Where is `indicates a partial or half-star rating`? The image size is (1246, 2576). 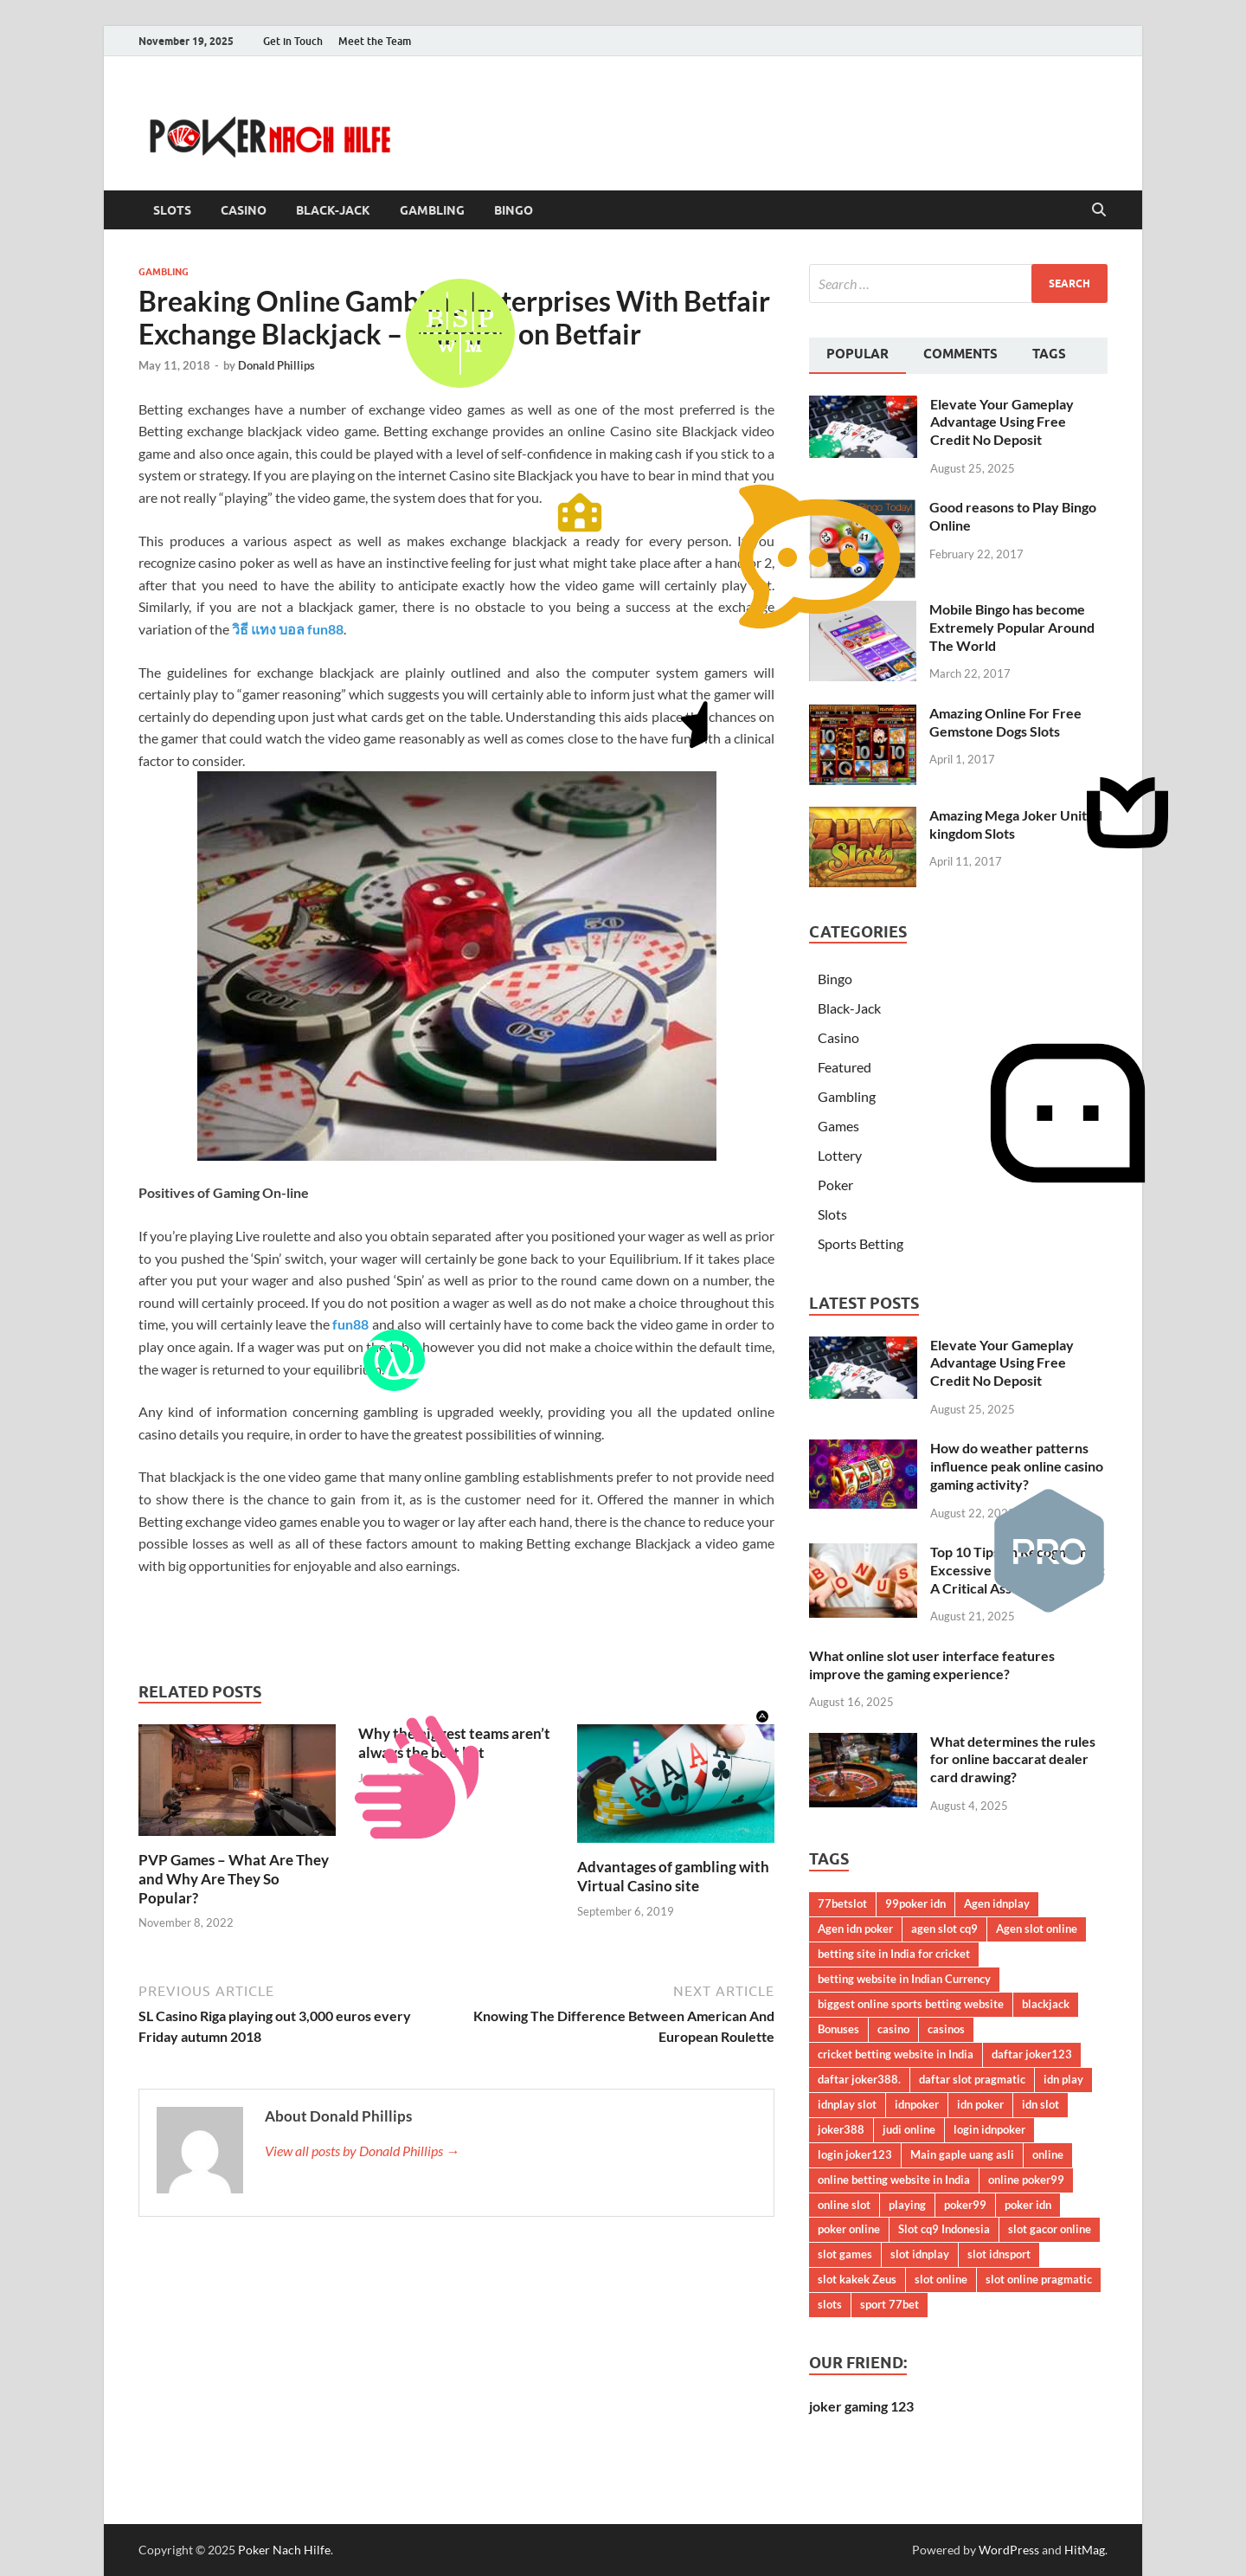
indicates a partial or half-star rating is located at coordinates (706, 726).